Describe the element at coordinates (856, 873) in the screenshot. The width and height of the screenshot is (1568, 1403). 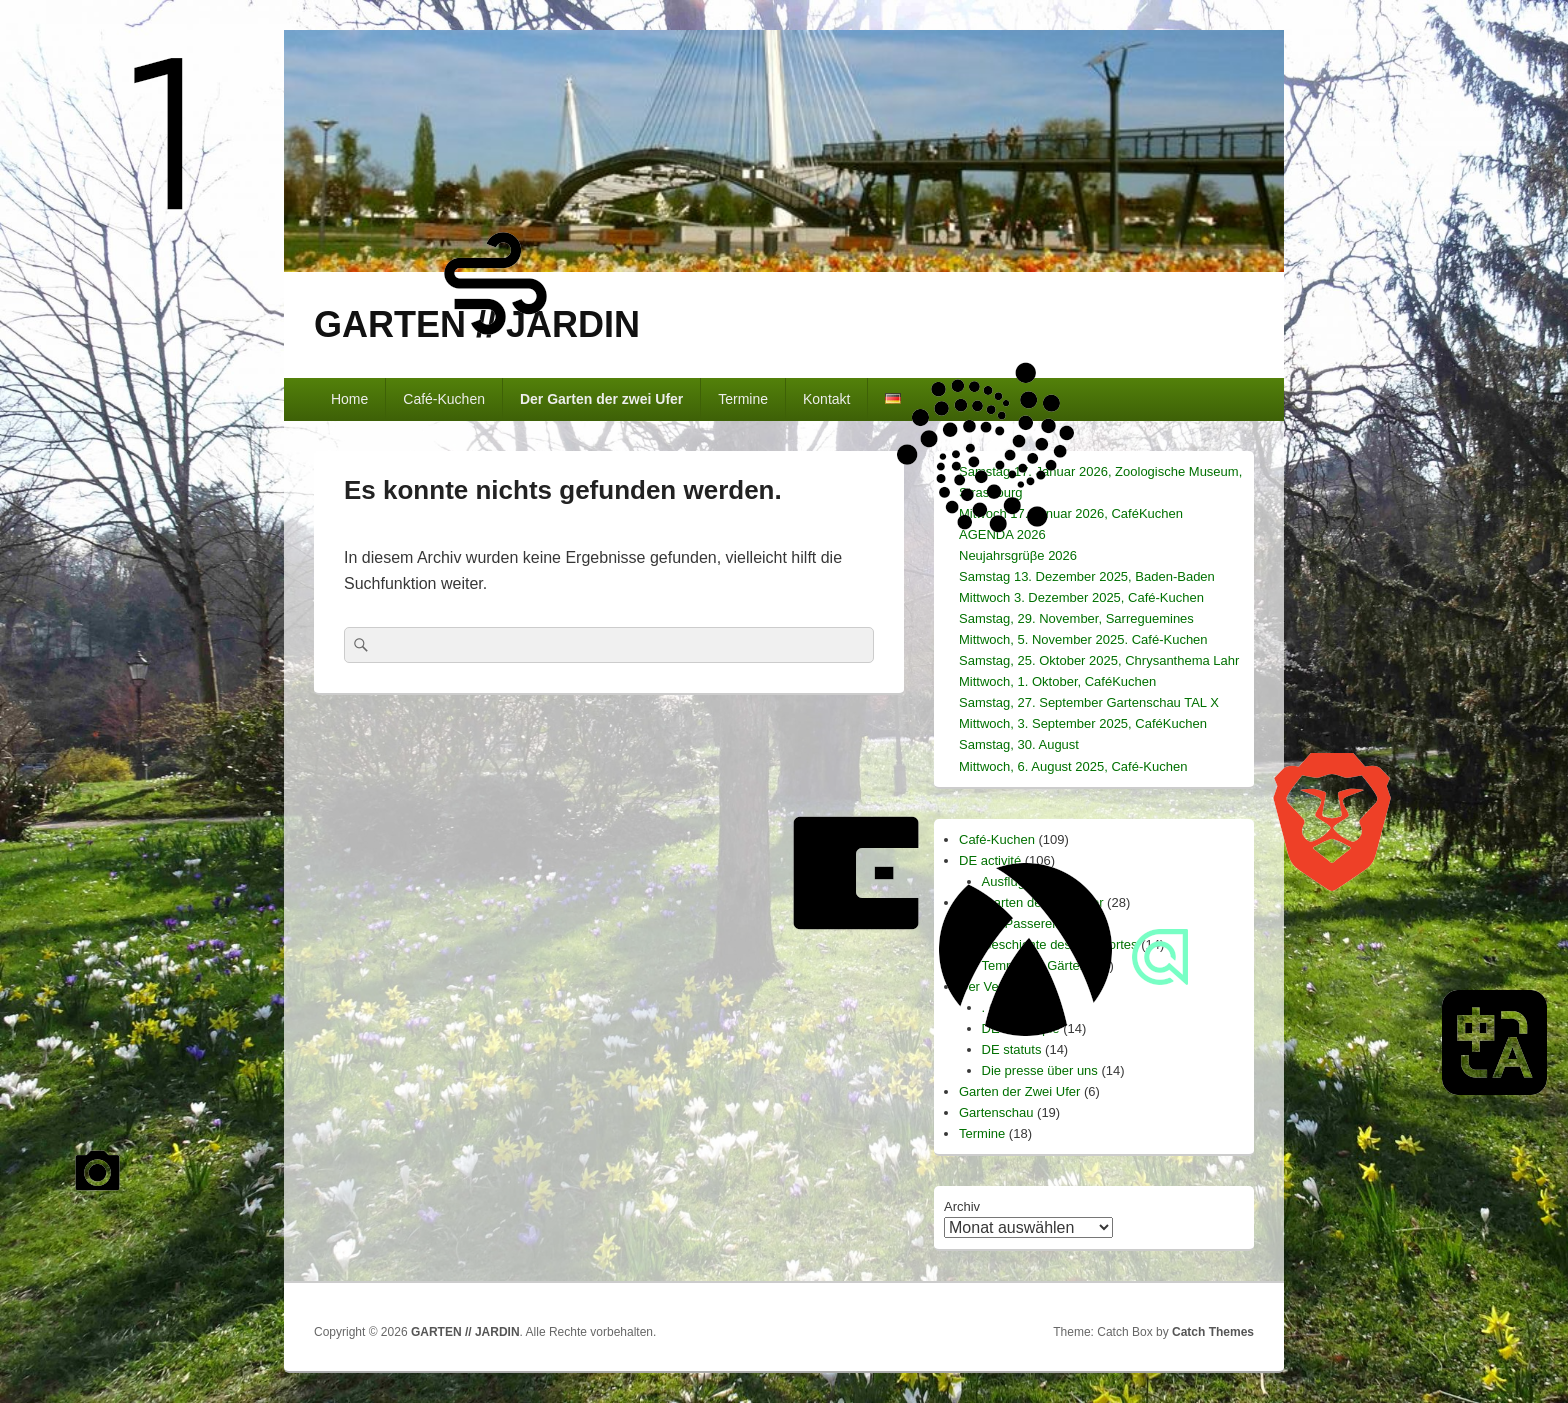
I see `access your wallet or payment methods` at that location.